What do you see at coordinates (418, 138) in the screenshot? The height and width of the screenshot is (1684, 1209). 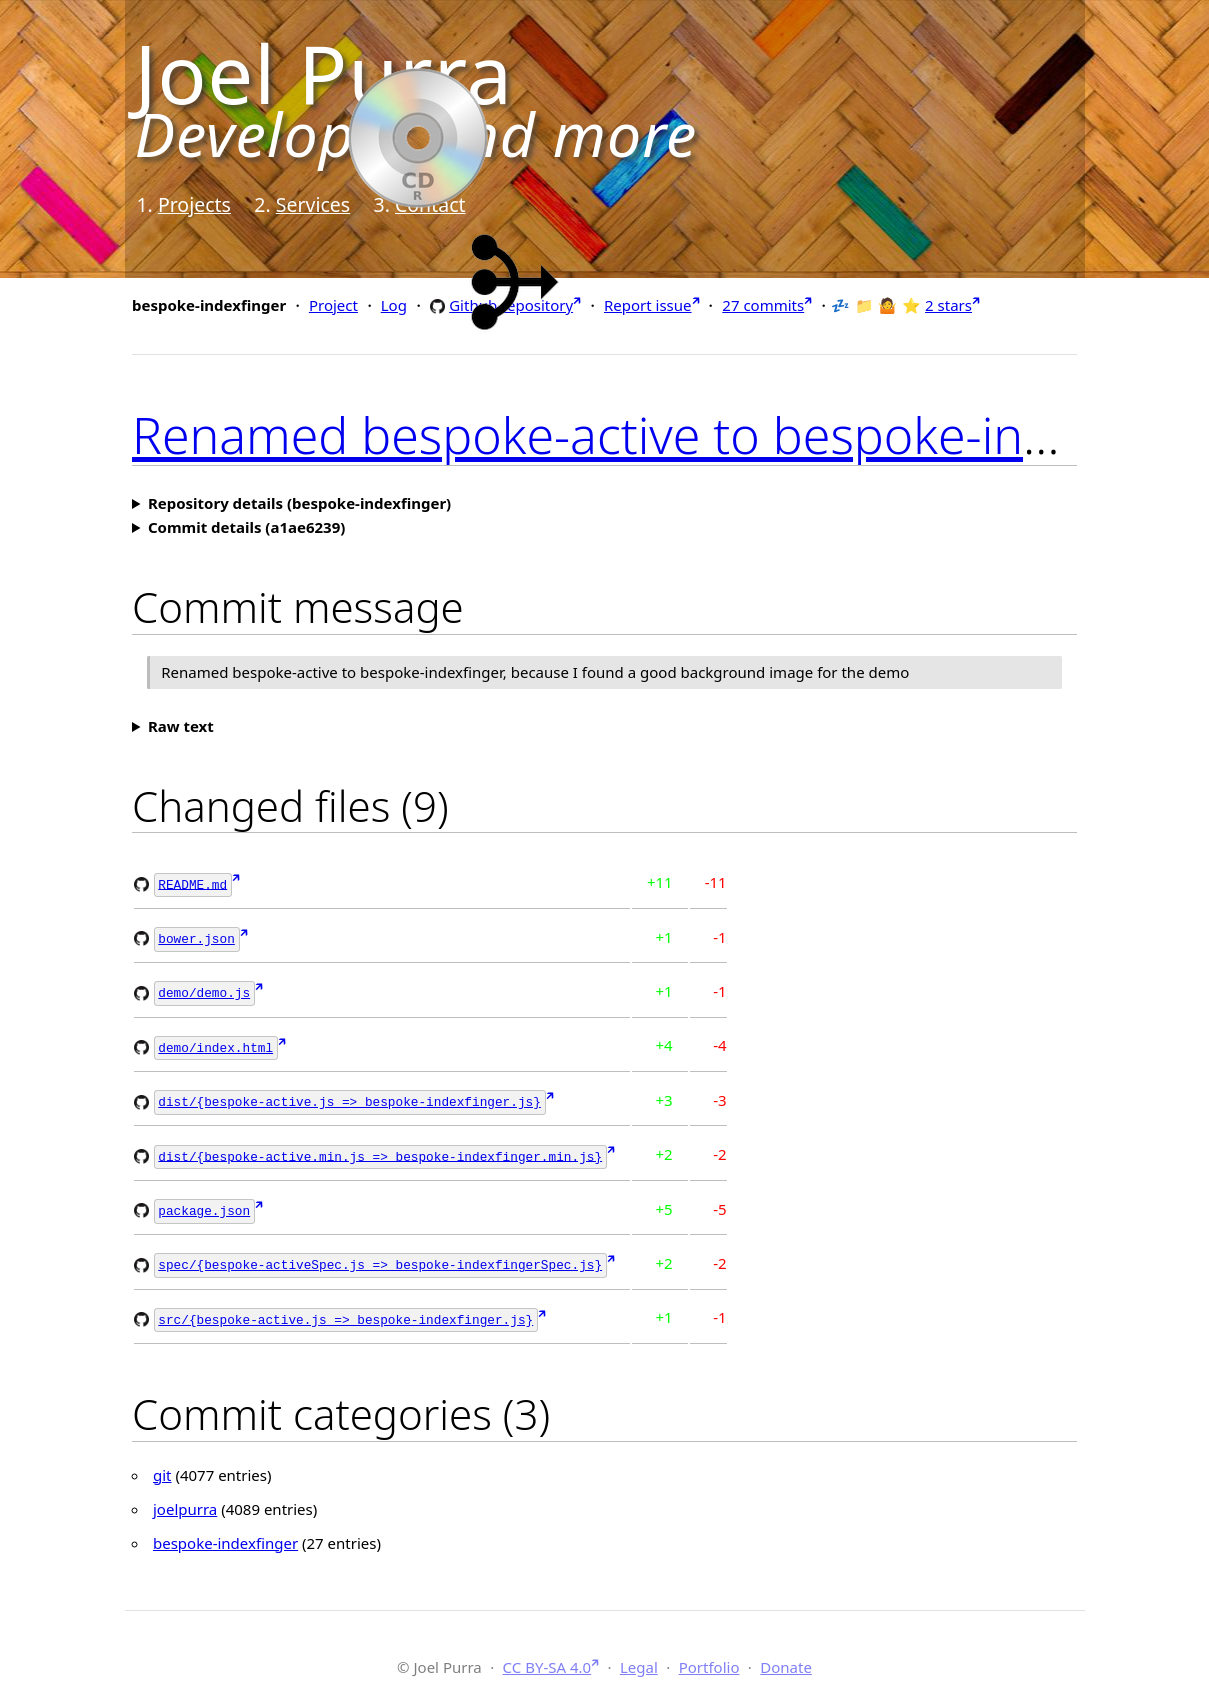 I see `a CD-R disc available for burning or writing data` at bounding box center [418, 138].